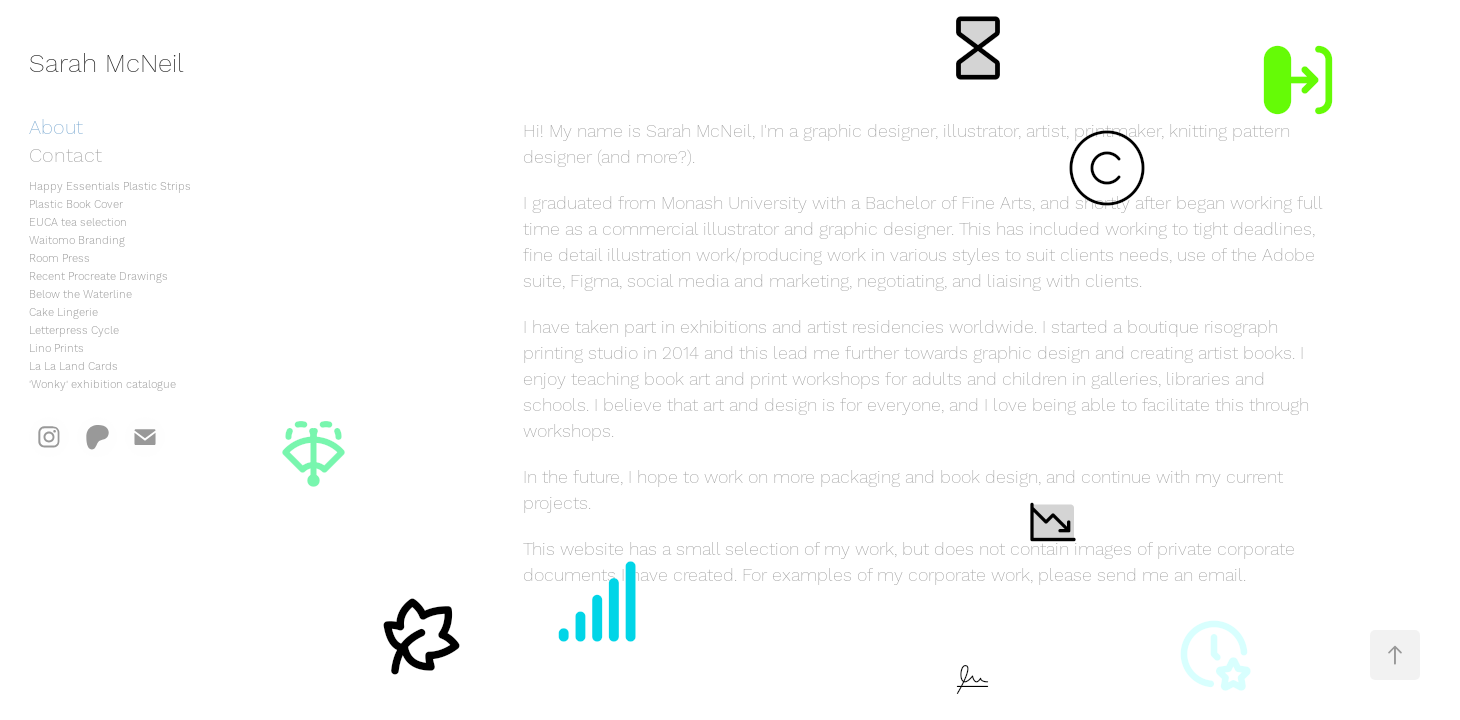 This screenshot has height=720, width=1460. What do you see at coordinates (1107, 168) in the screenshot?
I see `indicates copyrighted content` at bounding box center [1107, 168].